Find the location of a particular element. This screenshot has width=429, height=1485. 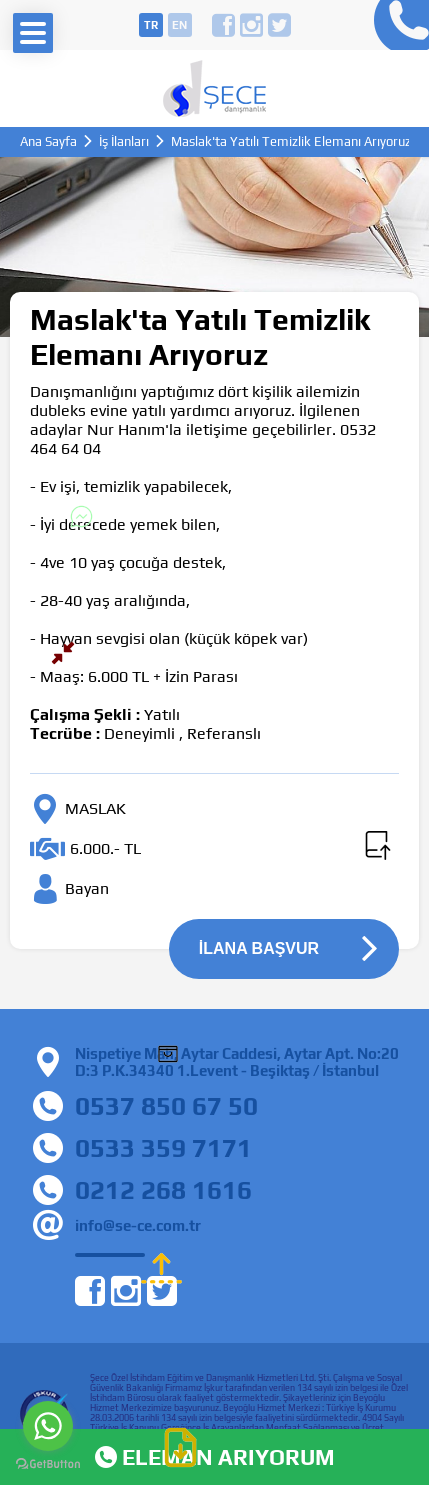

view your shopping bag is located at coordinates (168, 1054).